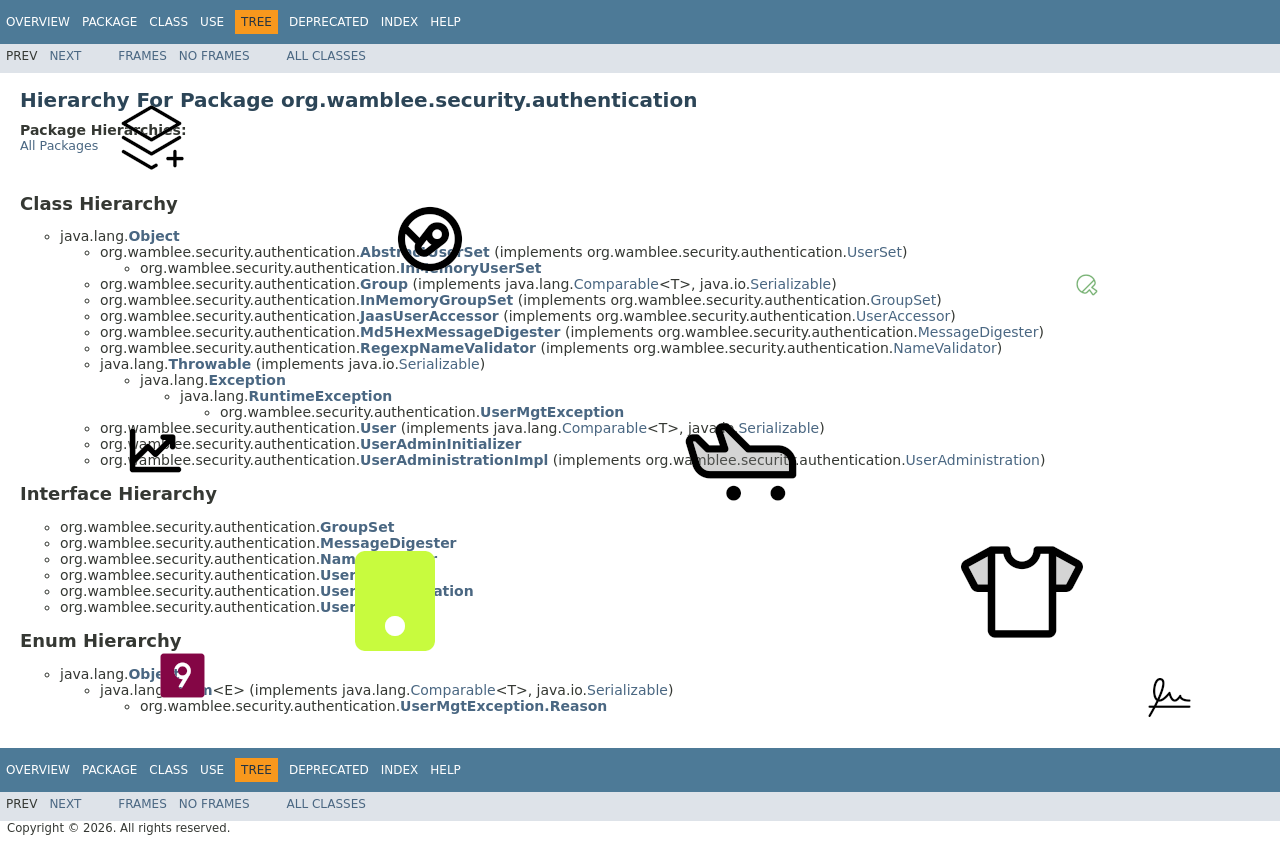  What do you see at coordinates (1086, 284) in the screenshot?
I see `access table tennis or ping pong game` at bounding box center [1086, 284].